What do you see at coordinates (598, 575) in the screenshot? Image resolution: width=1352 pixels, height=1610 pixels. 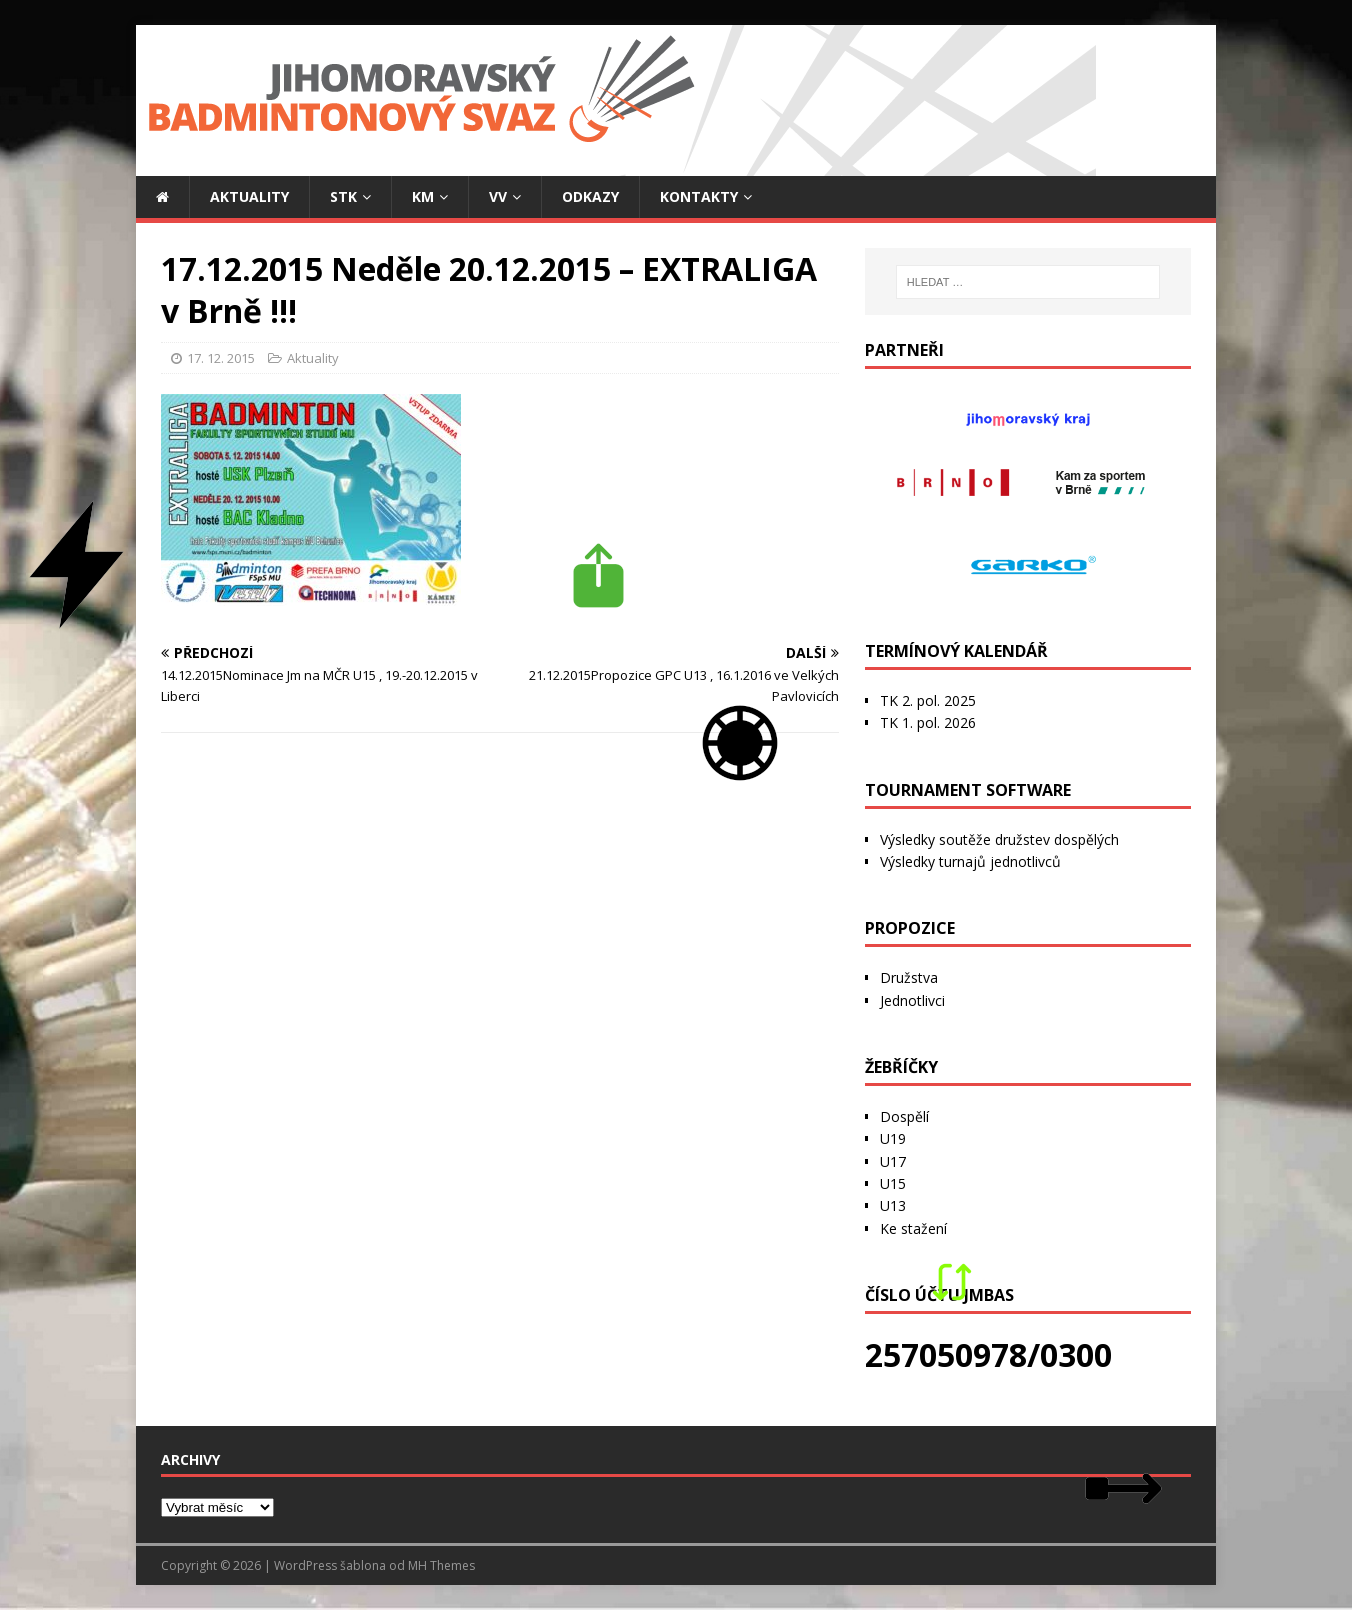 I see `share this content` at bounding box center [598, 575].